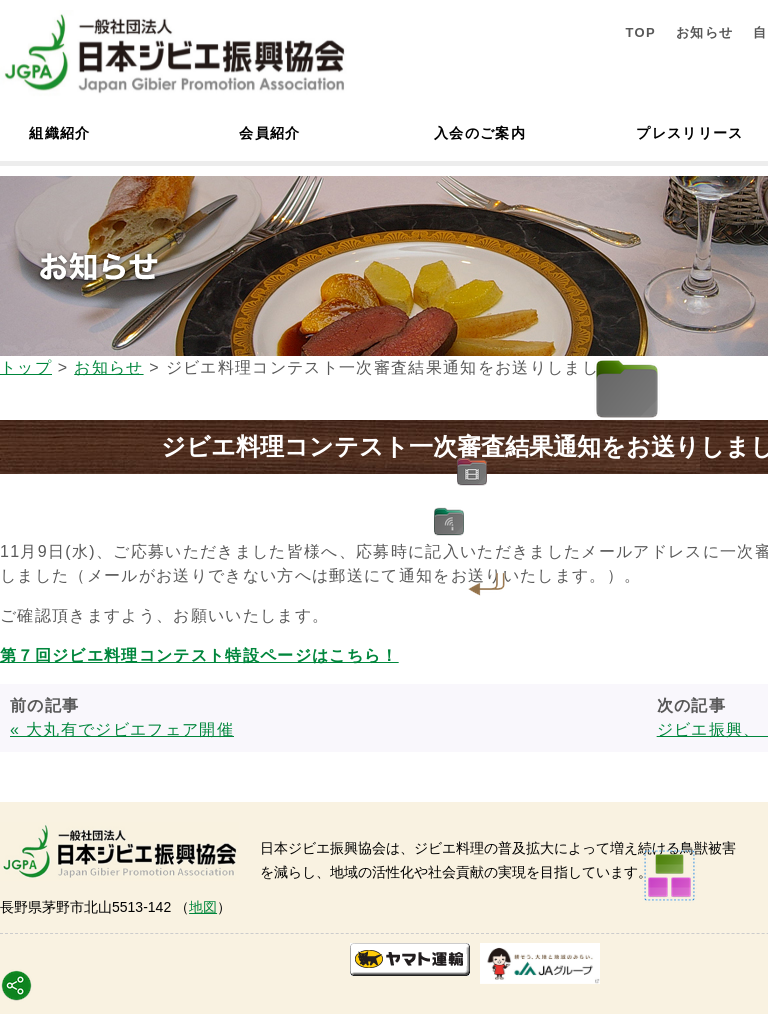 The image size is (768, 1014). Describe the element at coordinates (669, 875) in the screenshot. I see `select all items in the current view` at that location.